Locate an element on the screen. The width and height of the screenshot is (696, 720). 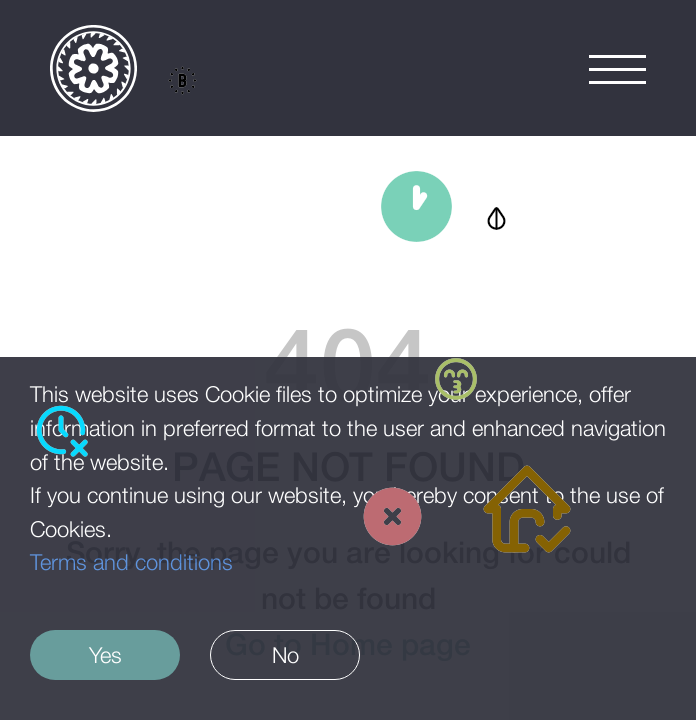
indicates 50% humidity level is located at coordinates (496, 218).